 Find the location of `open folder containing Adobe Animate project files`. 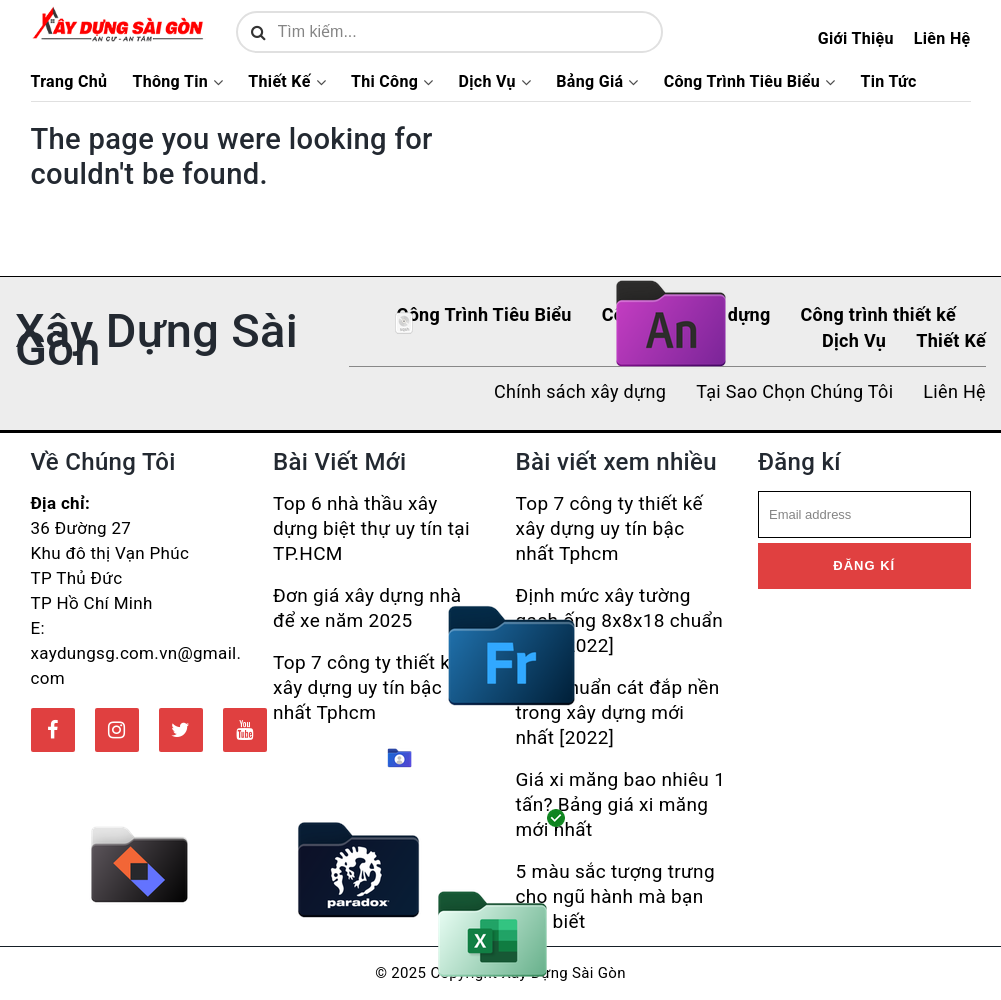

open folder containing Adobe Animate project files is located at coordinates (670, 326).